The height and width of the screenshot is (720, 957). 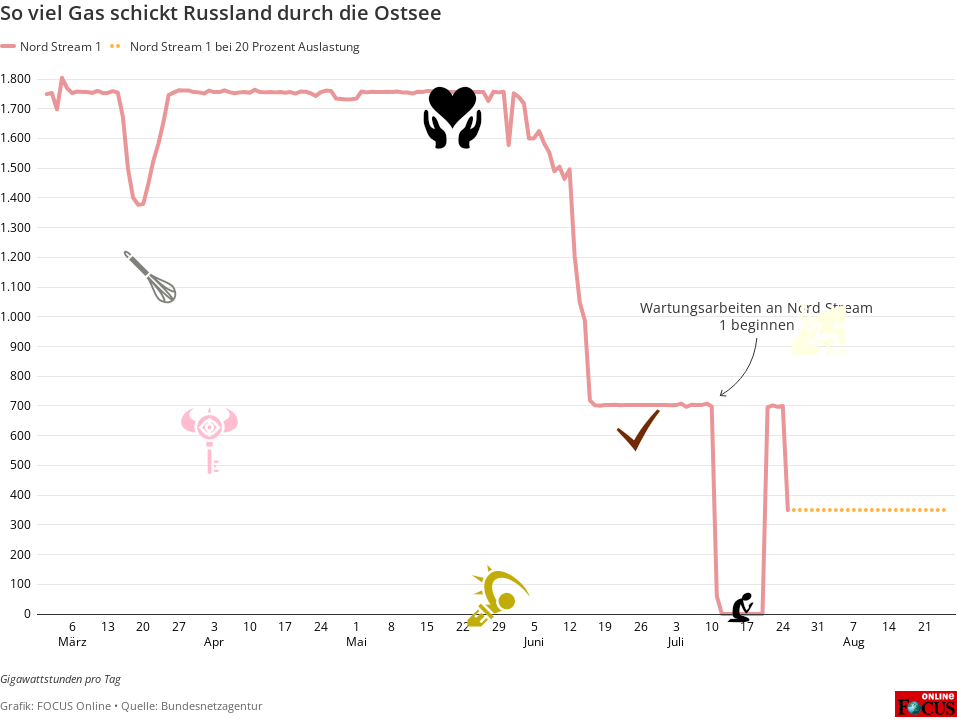 I want to click on access cooking or baking tools, so click(x=150, y=277).